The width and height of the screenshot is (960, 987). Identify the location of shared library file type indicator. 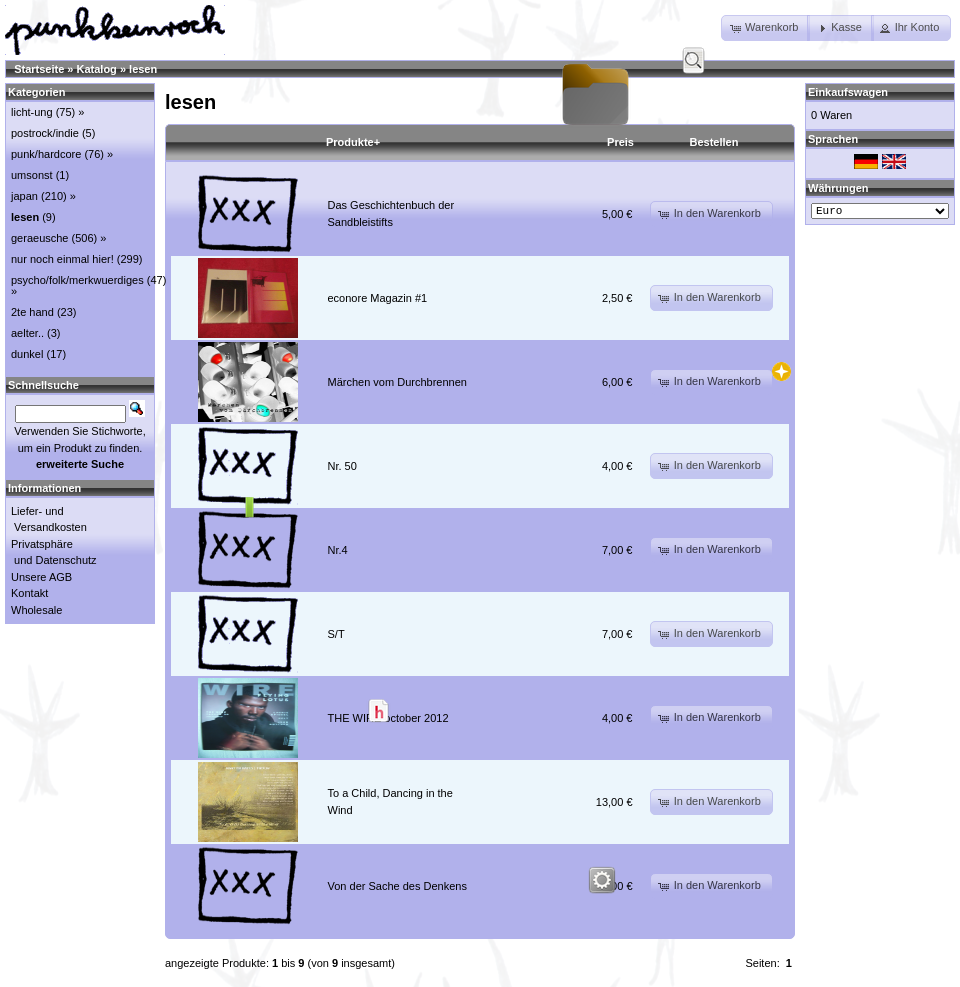
(602, 880).